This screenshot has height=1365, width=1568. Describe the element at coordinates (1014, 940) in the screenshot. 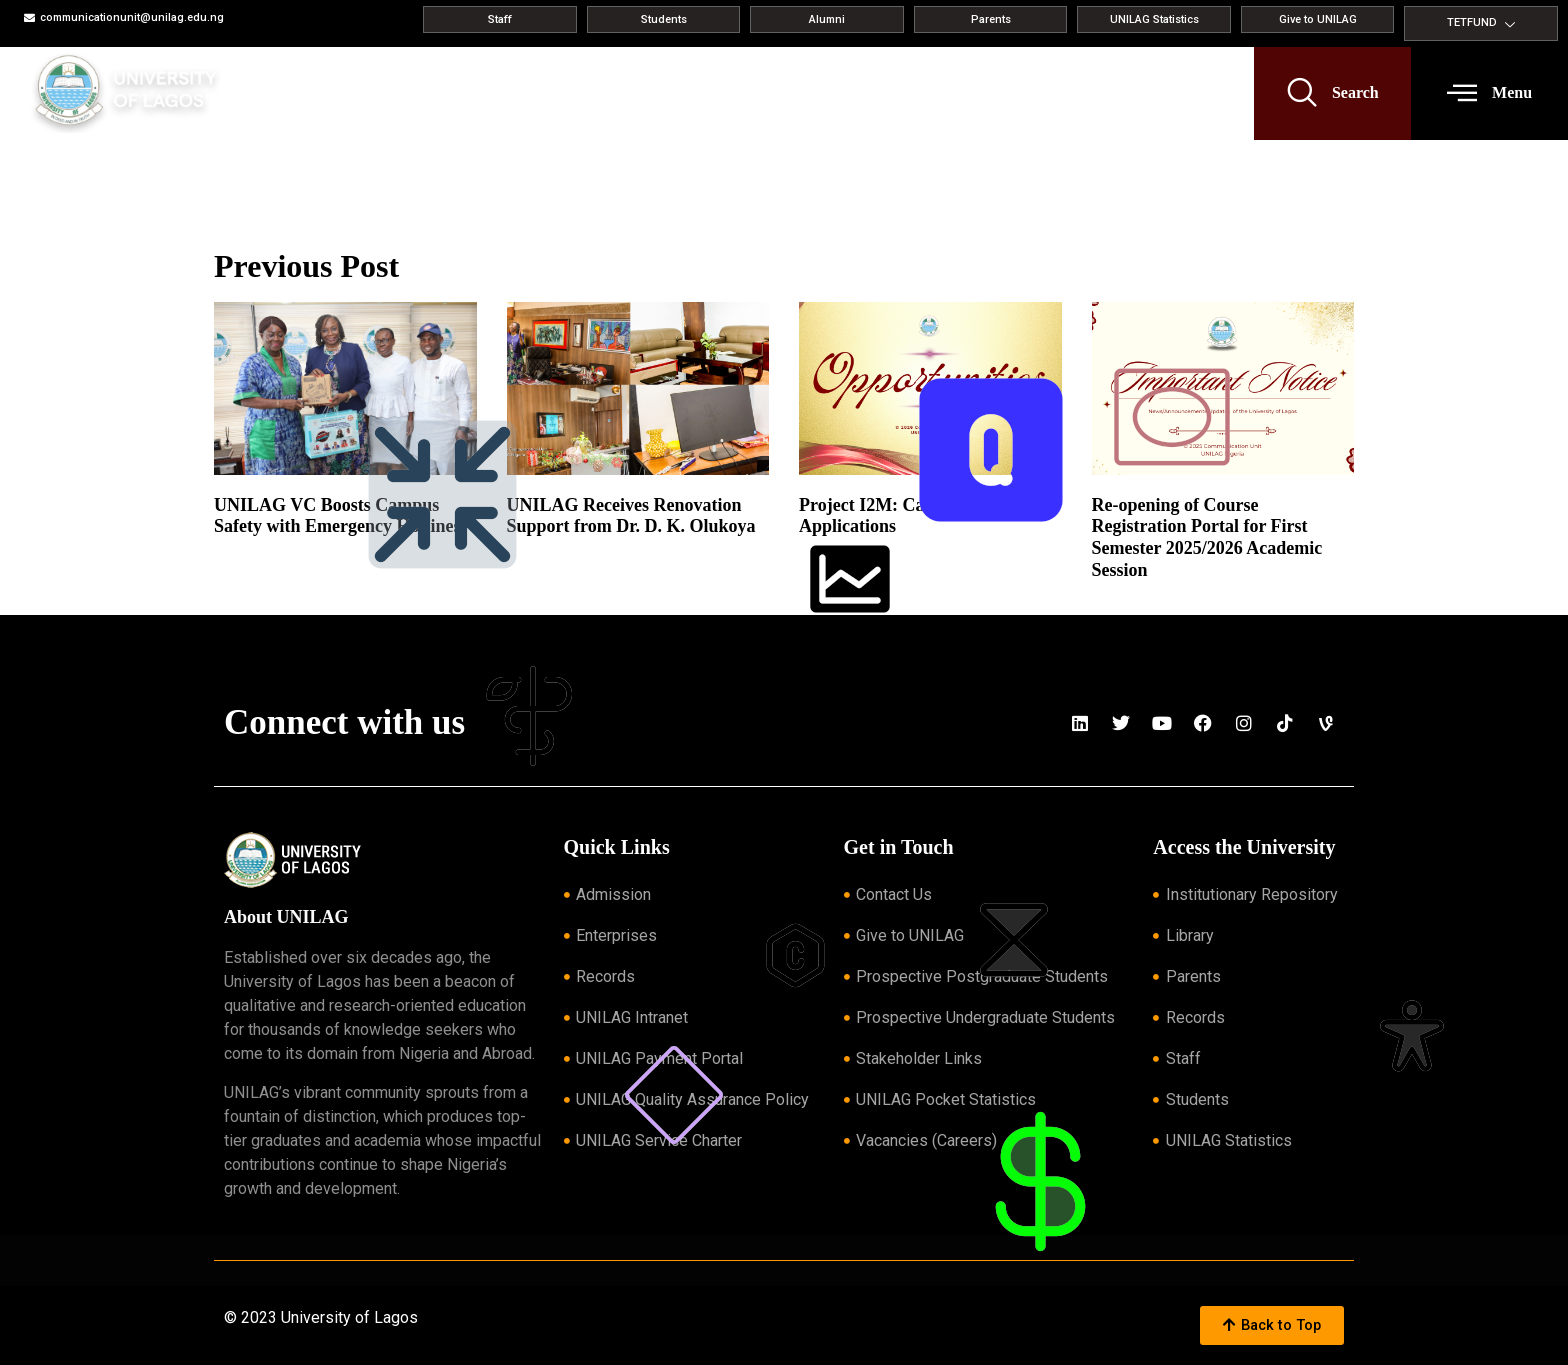

I see `indicates loading or processing in progress` at that location.